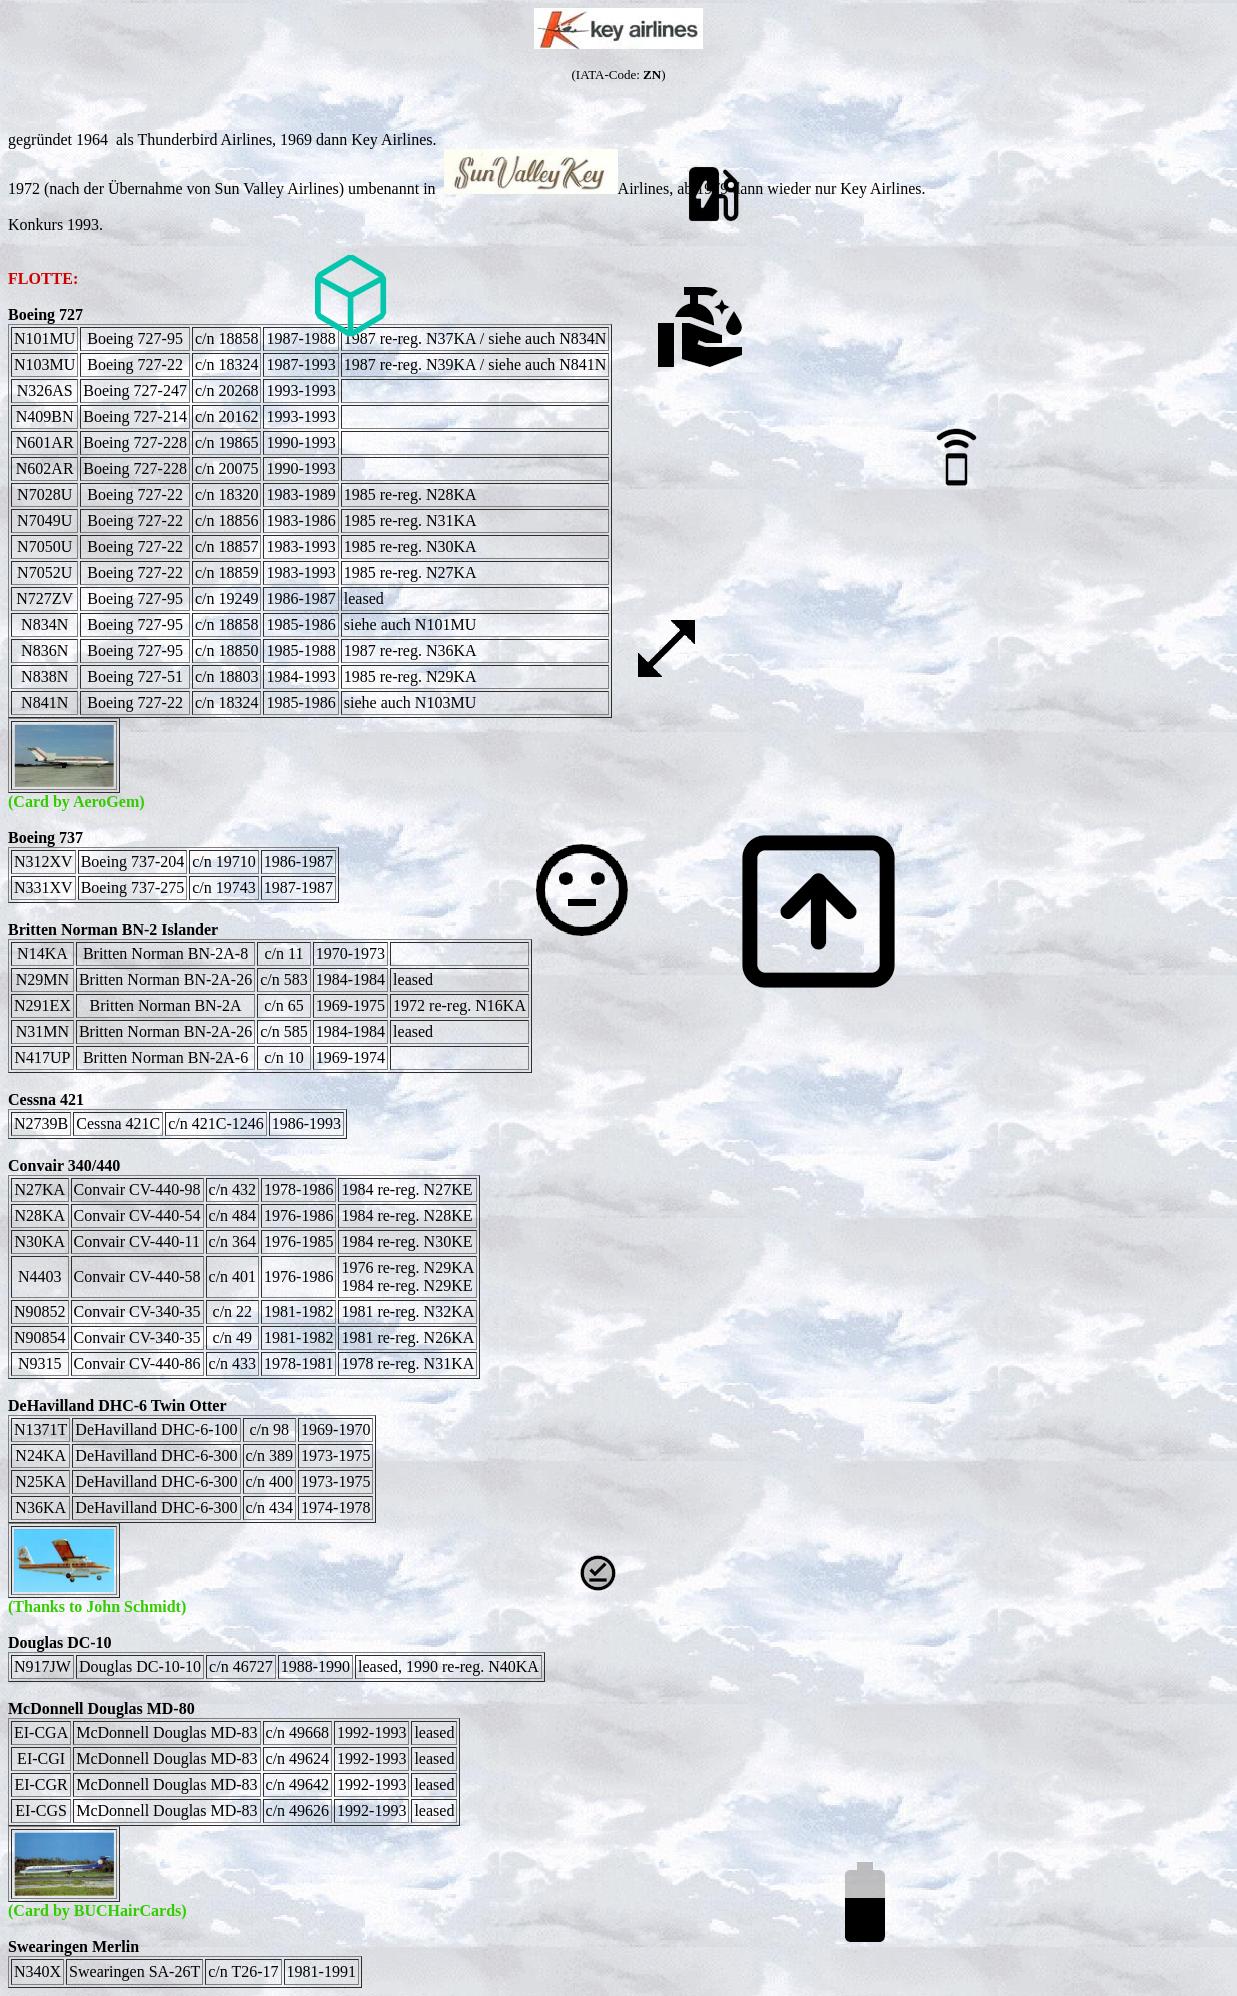  What do you see at coordinates (350, 296) in the screenshot?
I see `indicates a method or function in code` at bounding box center [350, 296].